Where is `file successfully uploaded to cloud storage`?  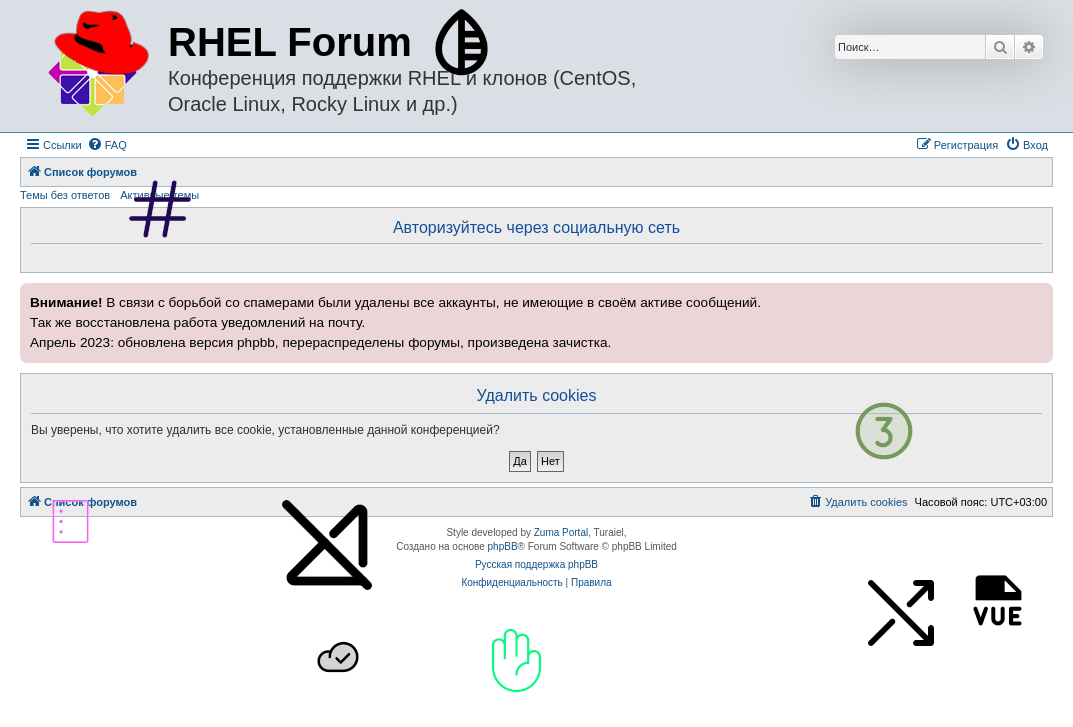
file successfully uploaded to cloud storage is located at coordinates (338, 657).